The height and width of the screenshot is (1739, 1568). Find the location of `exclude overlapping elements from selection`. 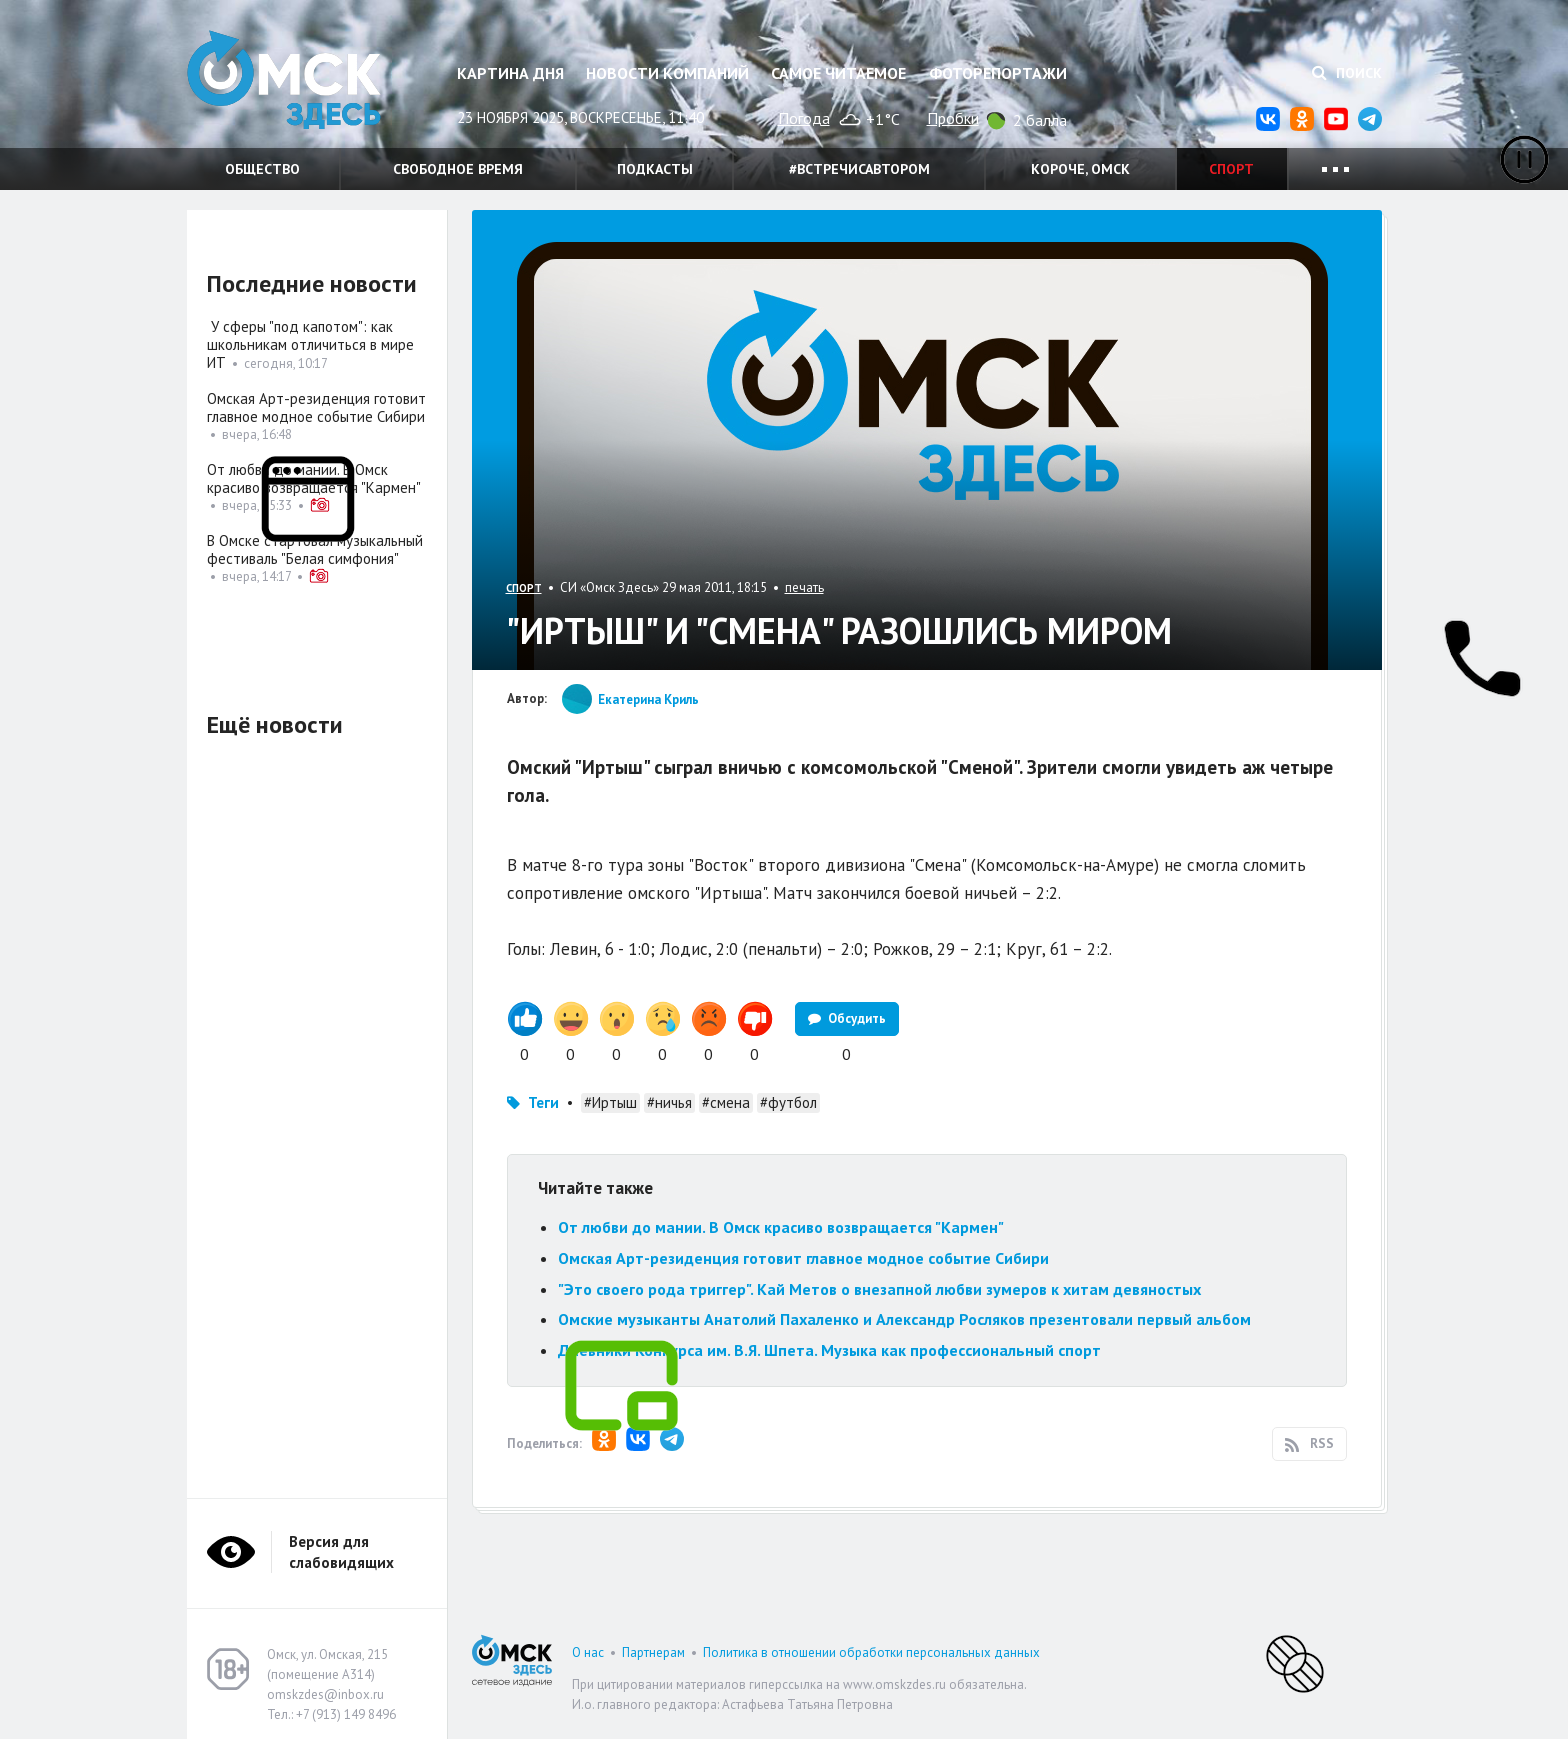

exclude overlapping elements from selection is located at coordinates (1295, 1664).